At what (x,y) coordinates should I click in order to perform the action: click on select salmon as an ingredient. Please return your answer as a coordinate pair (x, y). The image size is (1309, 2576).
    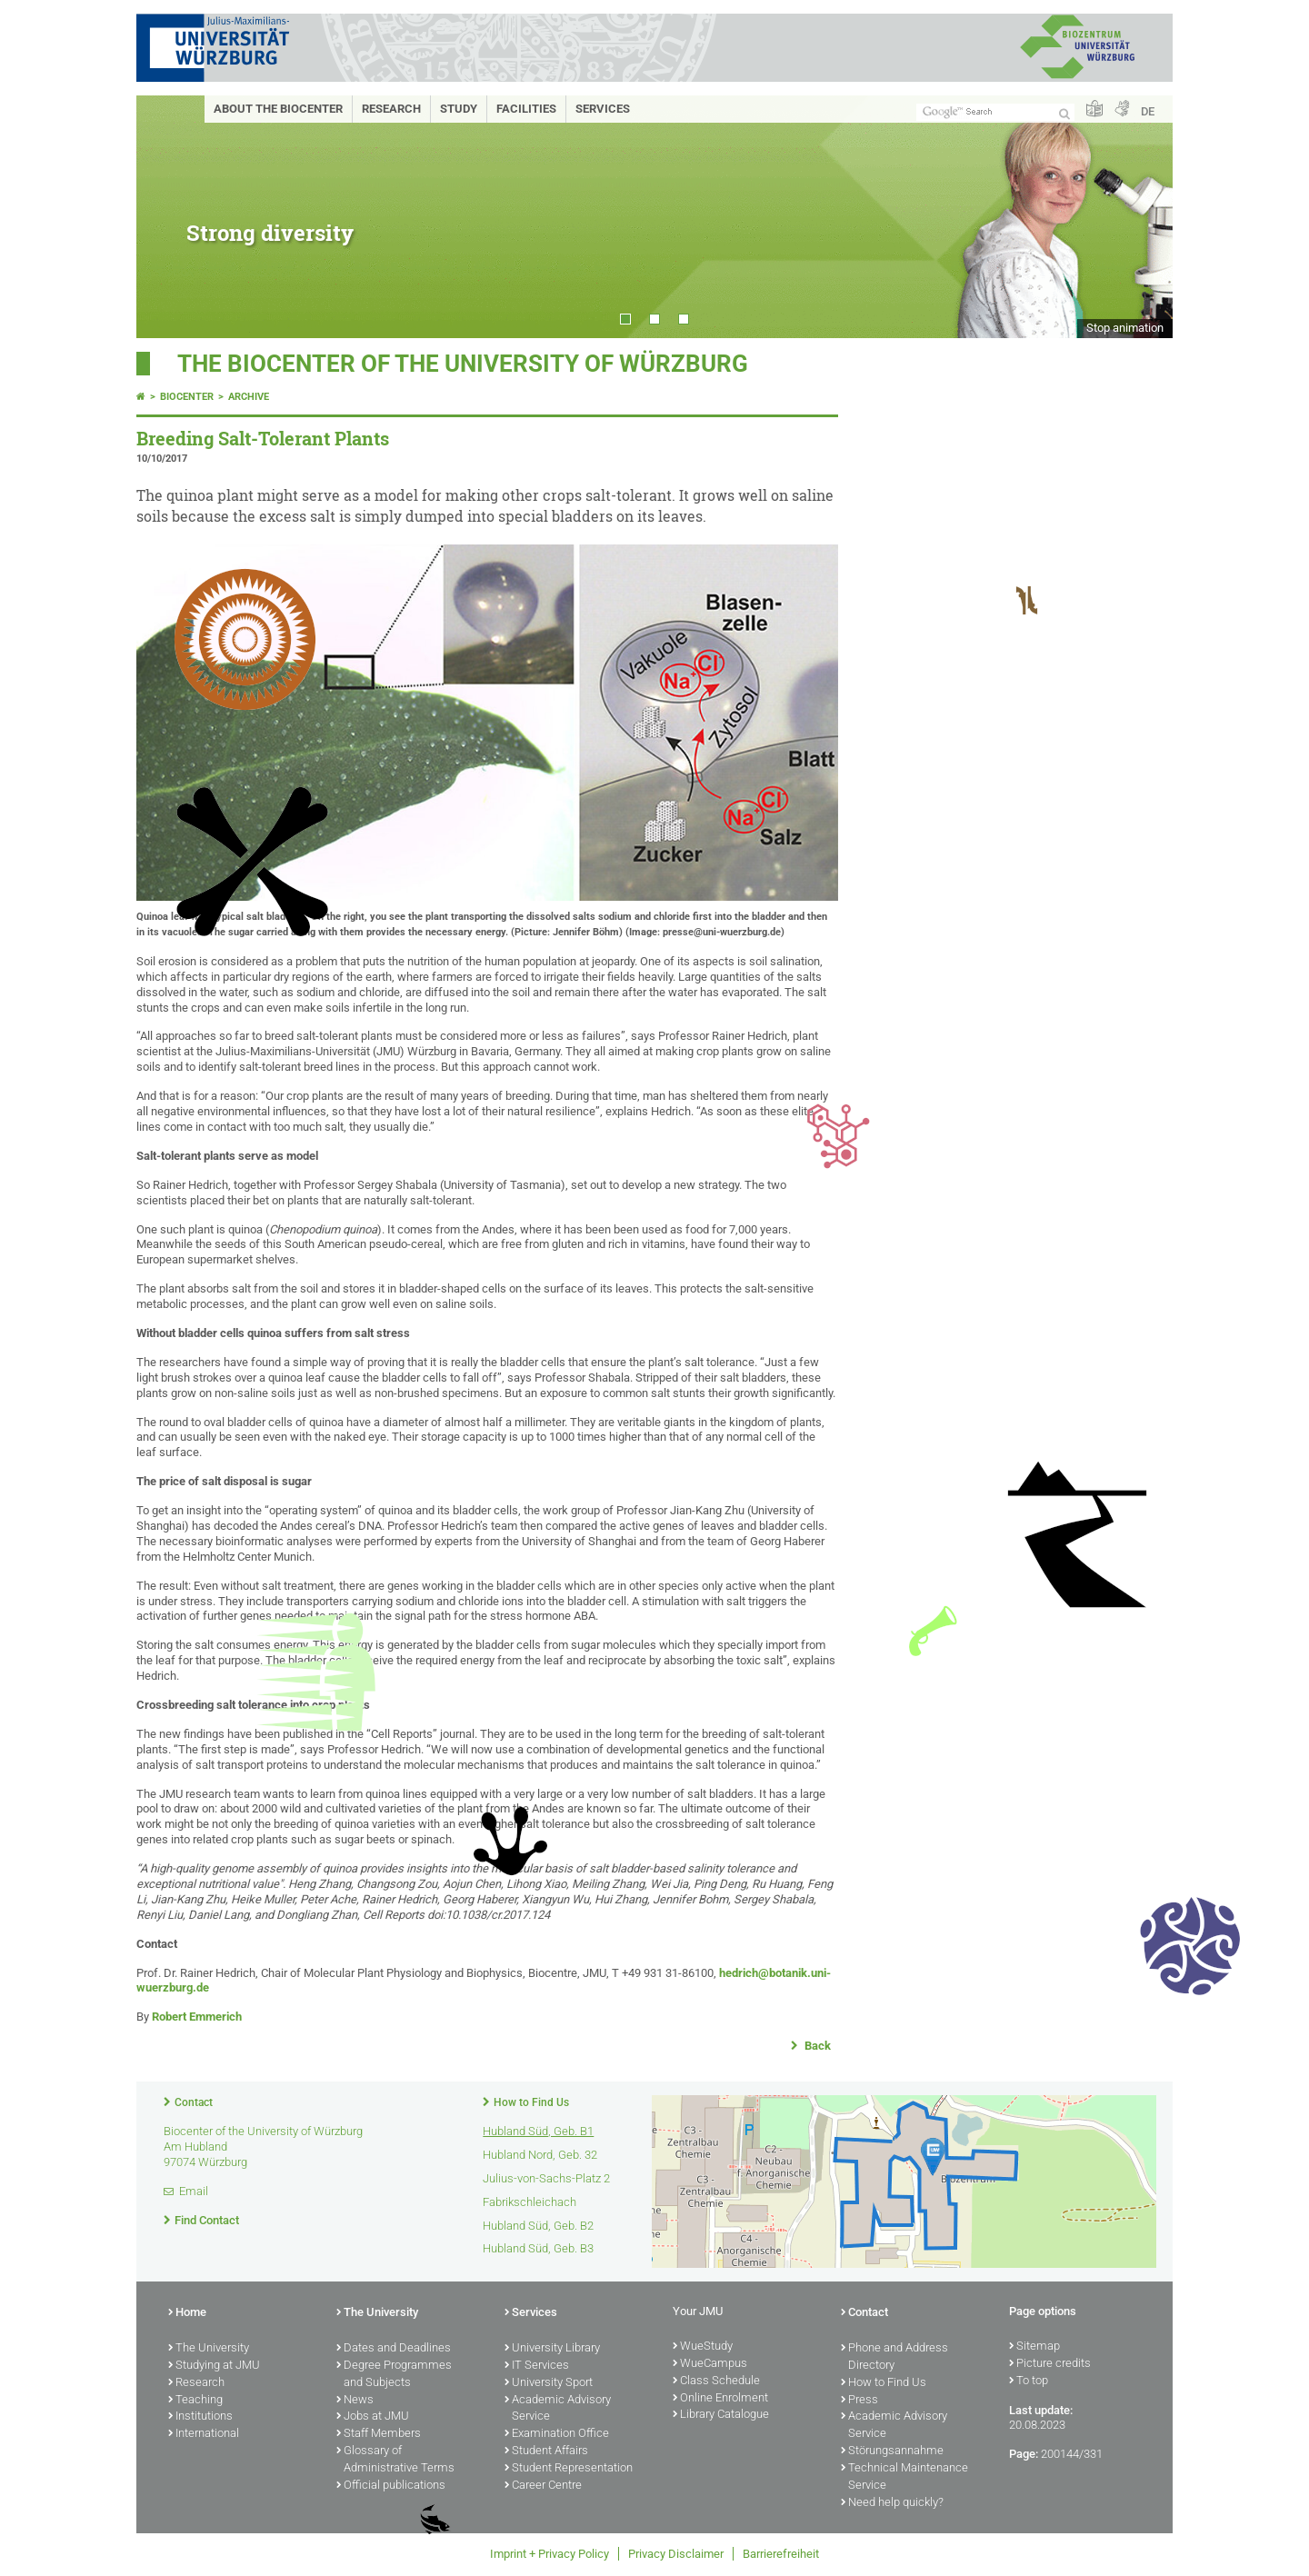
    Looking at the image, I should click on (435, 2519).